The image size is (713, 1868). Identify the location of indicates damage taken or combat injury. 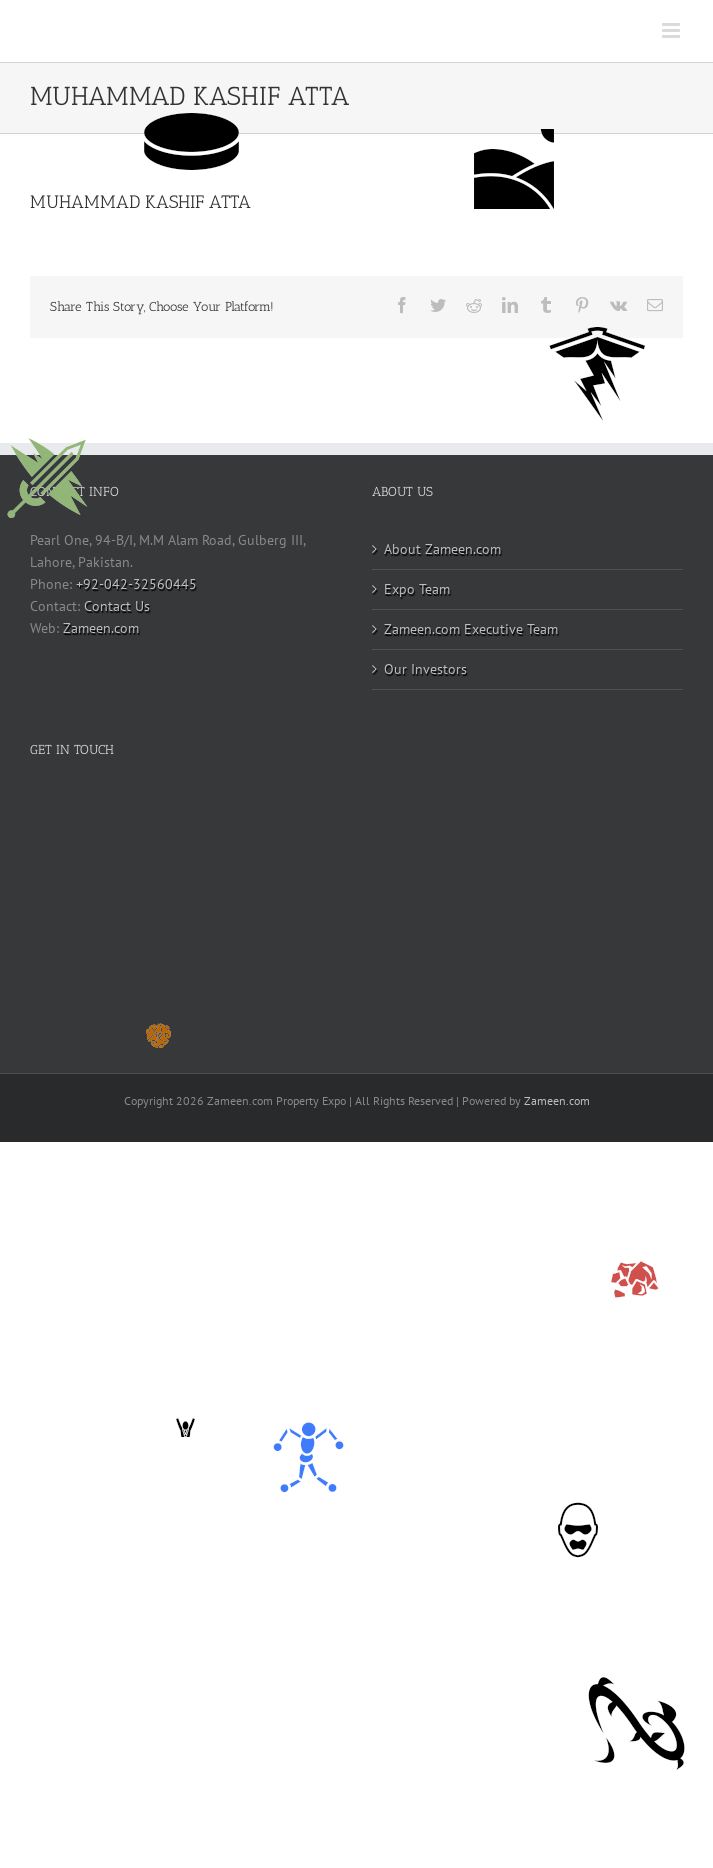
(46, 479).